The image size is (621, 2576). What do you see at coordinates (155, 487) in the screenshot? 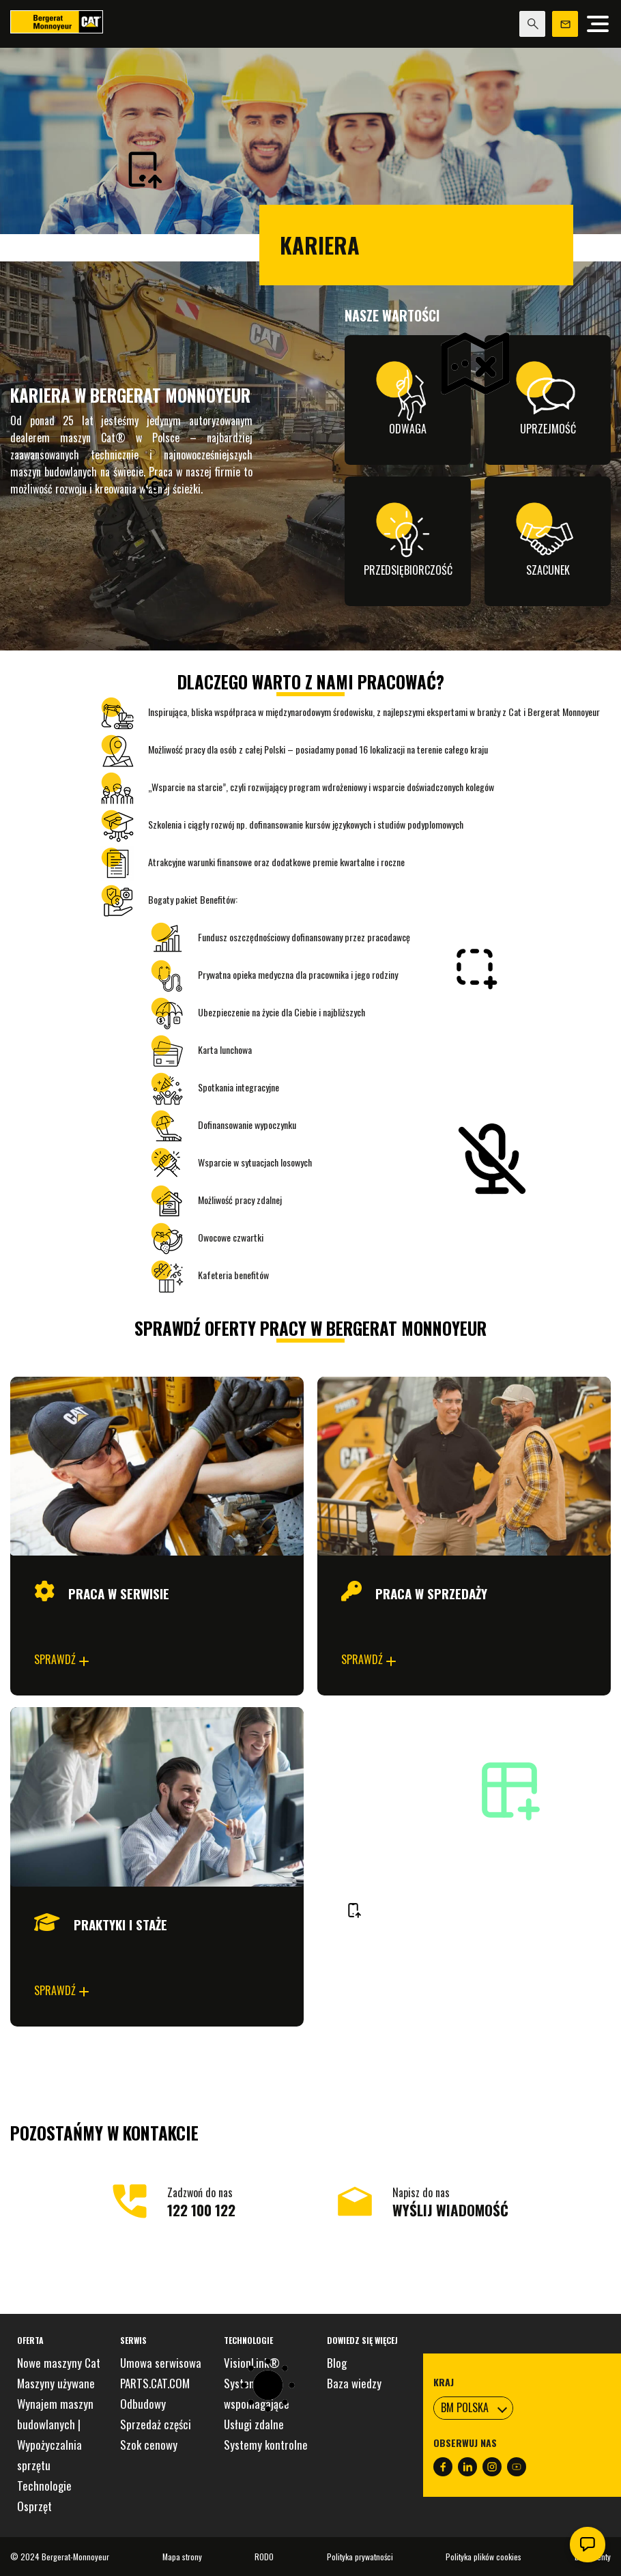
I see `indicates rank or position number 6` at bounding box center [155, 487].